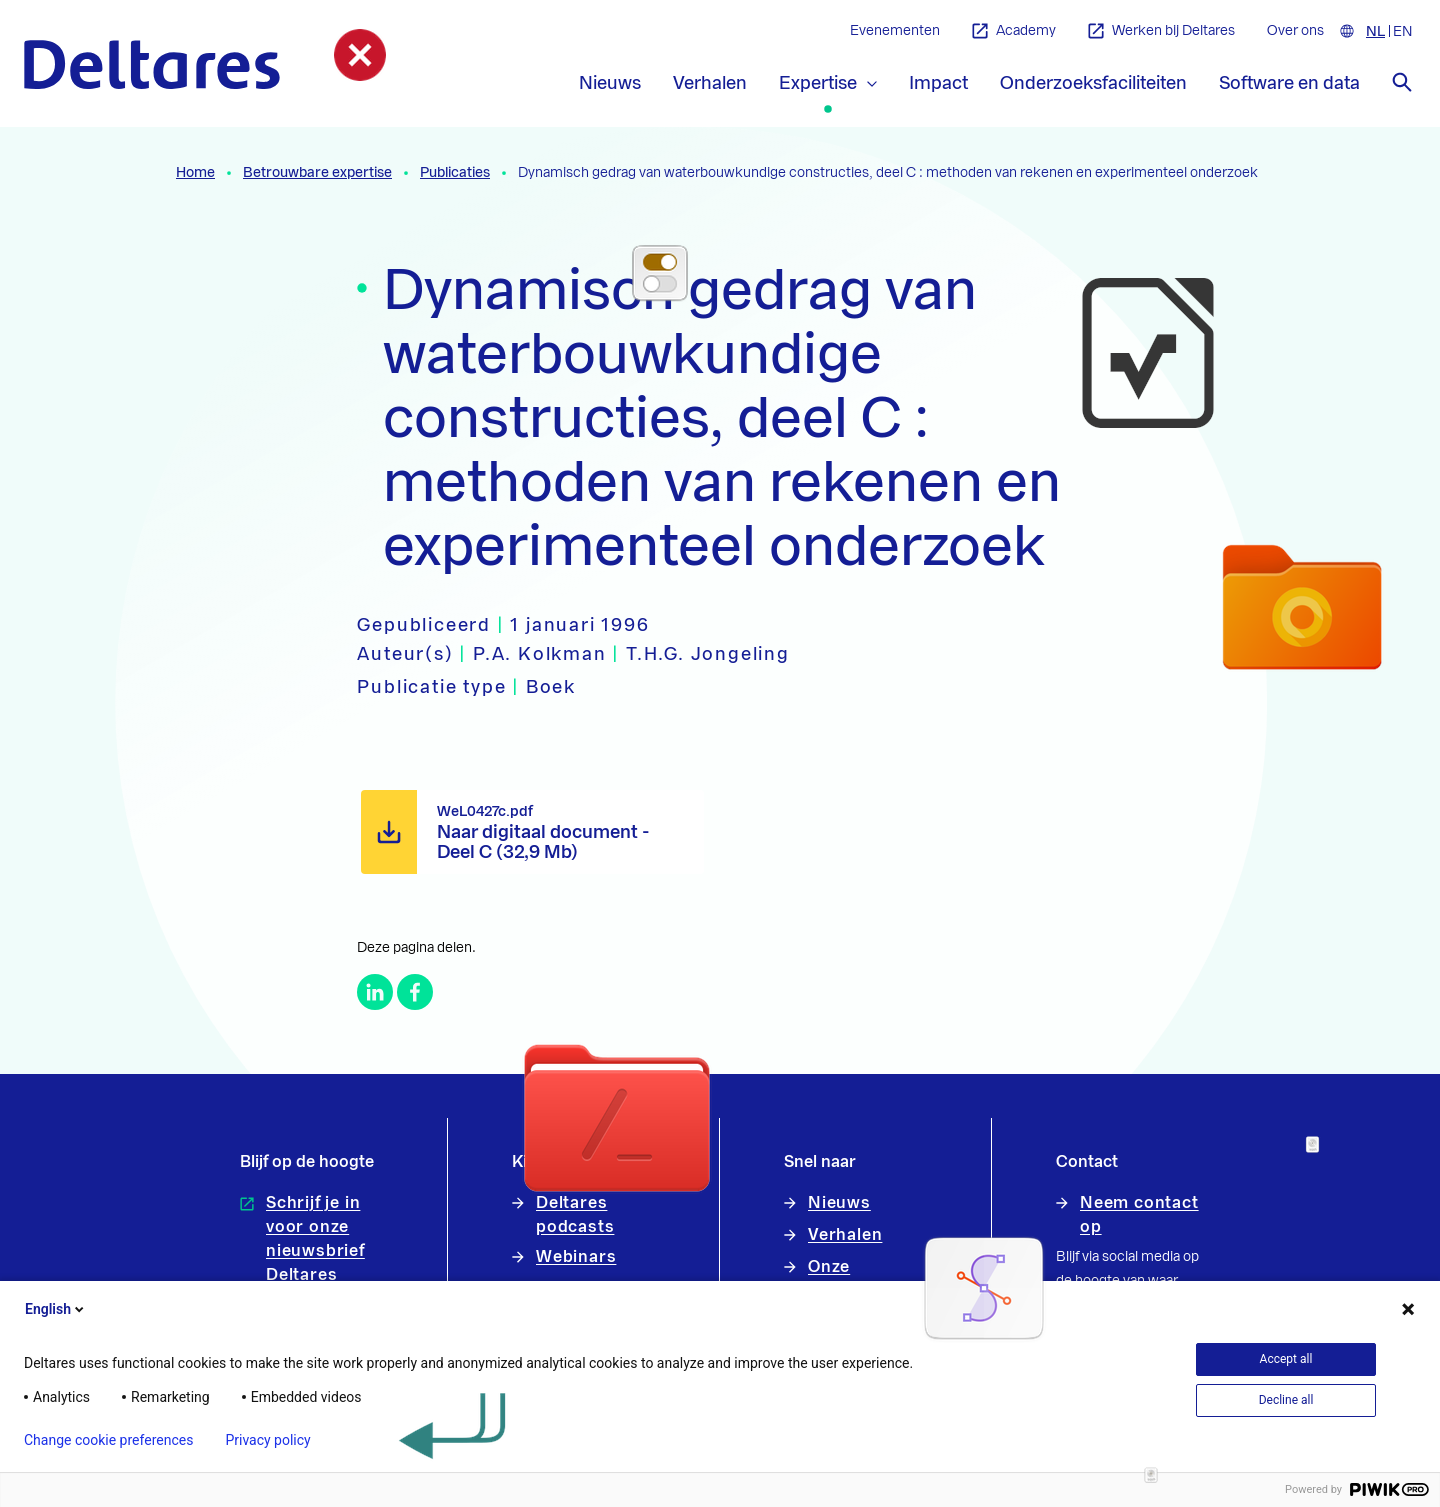 This screenshot has height=1507, width=1440. What do you see at coordinates (984, 1284) in the screenshot?
I see `an SVG vector image file` at bounding box center [984, 1284].